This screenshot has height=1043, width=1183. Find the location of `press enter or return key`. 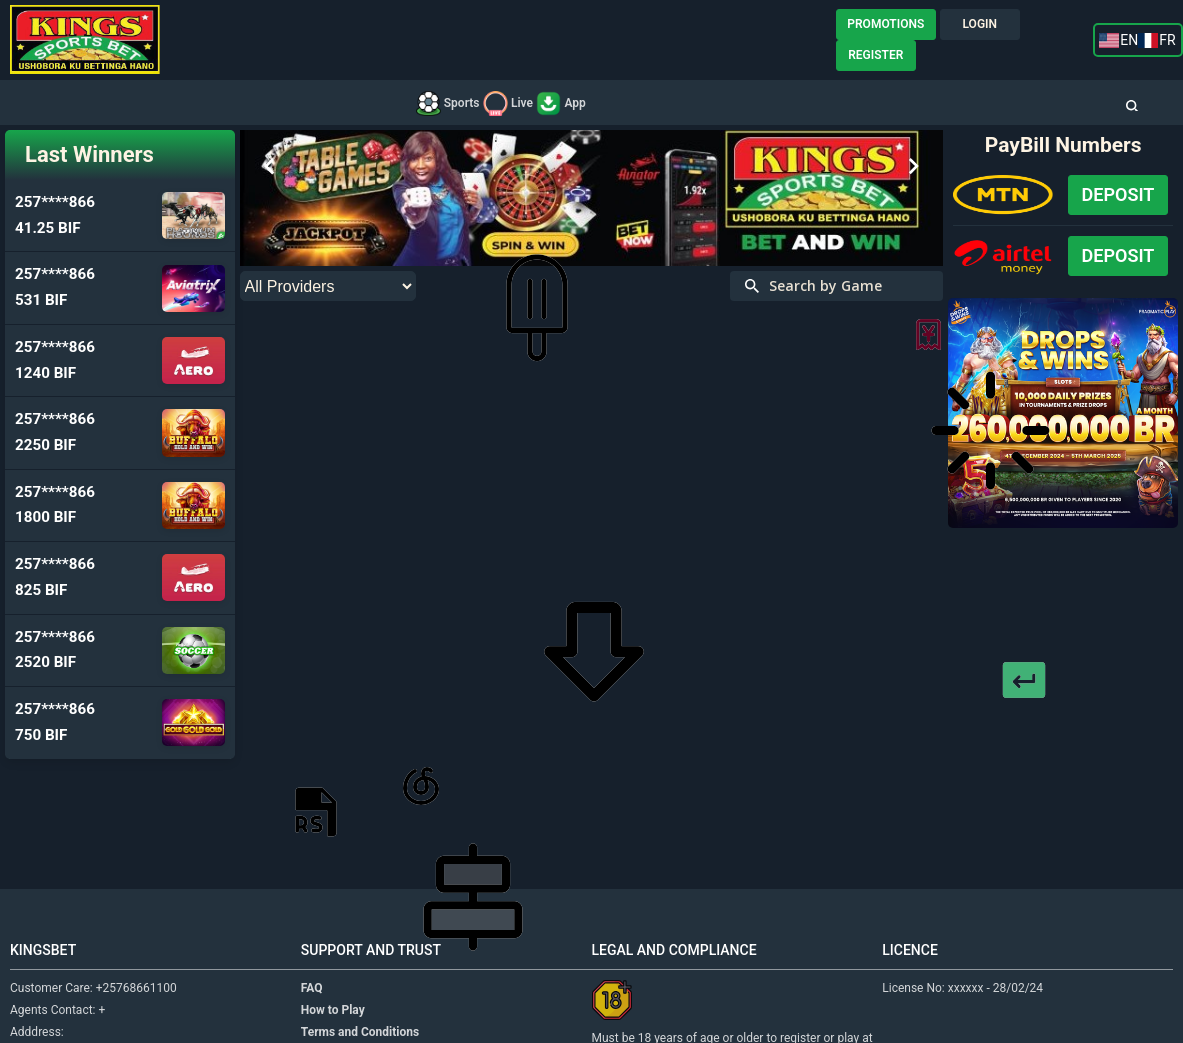

press enter or return key is located at coordinates (1024, 680).